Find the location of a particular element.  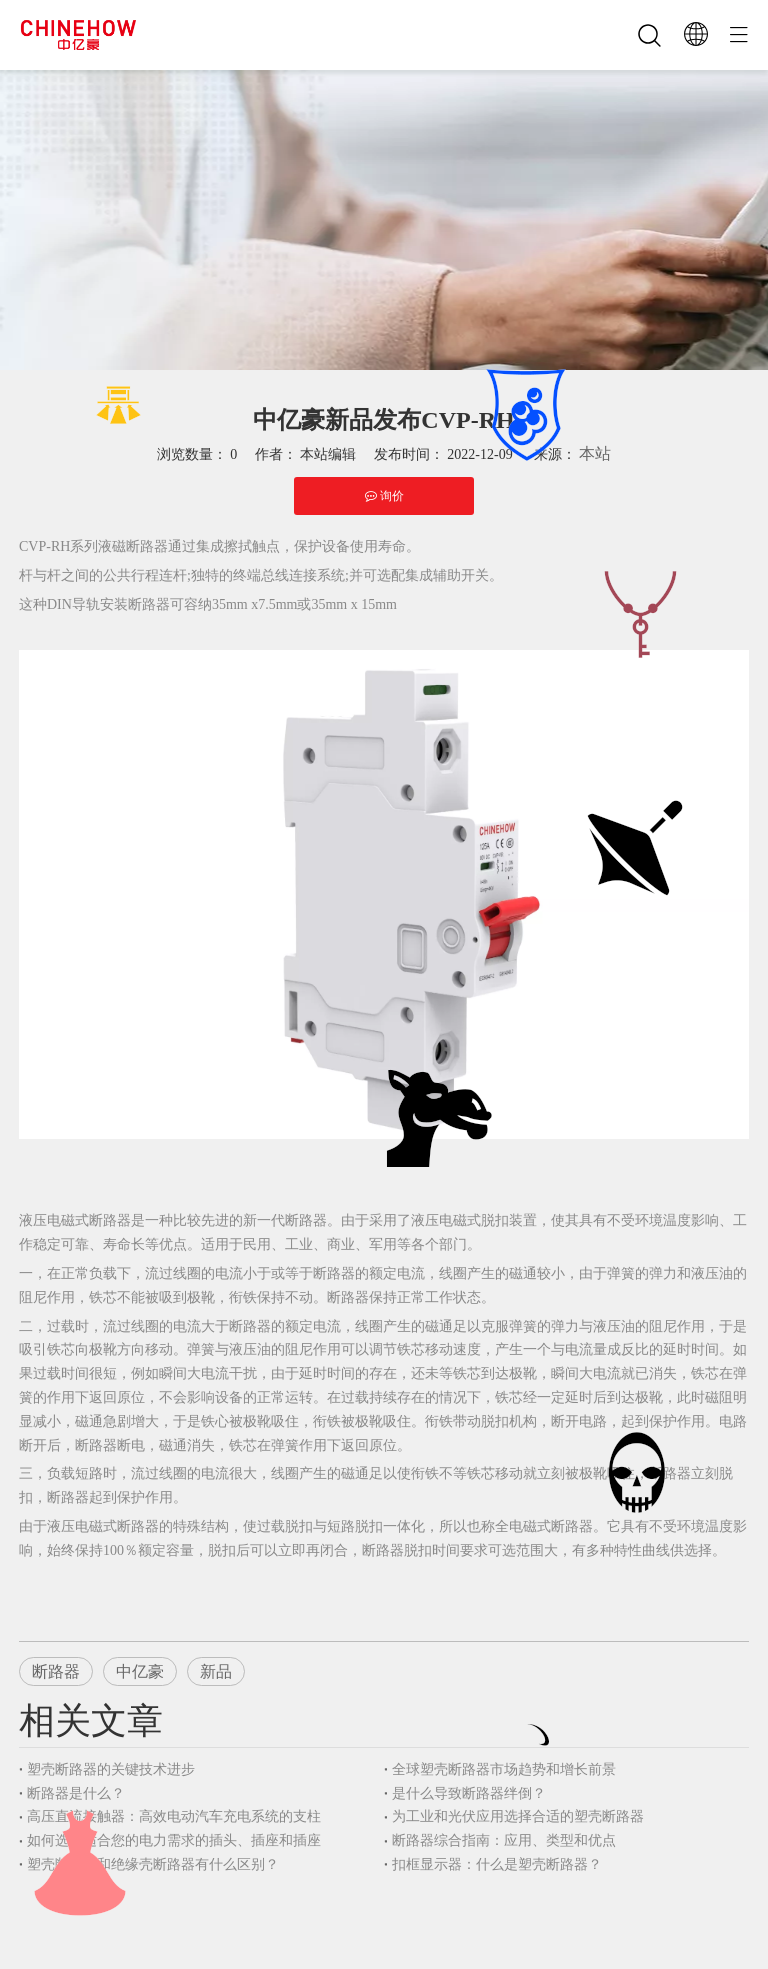

camel-related game content or desert theme is located at coordinates (439, 1114).